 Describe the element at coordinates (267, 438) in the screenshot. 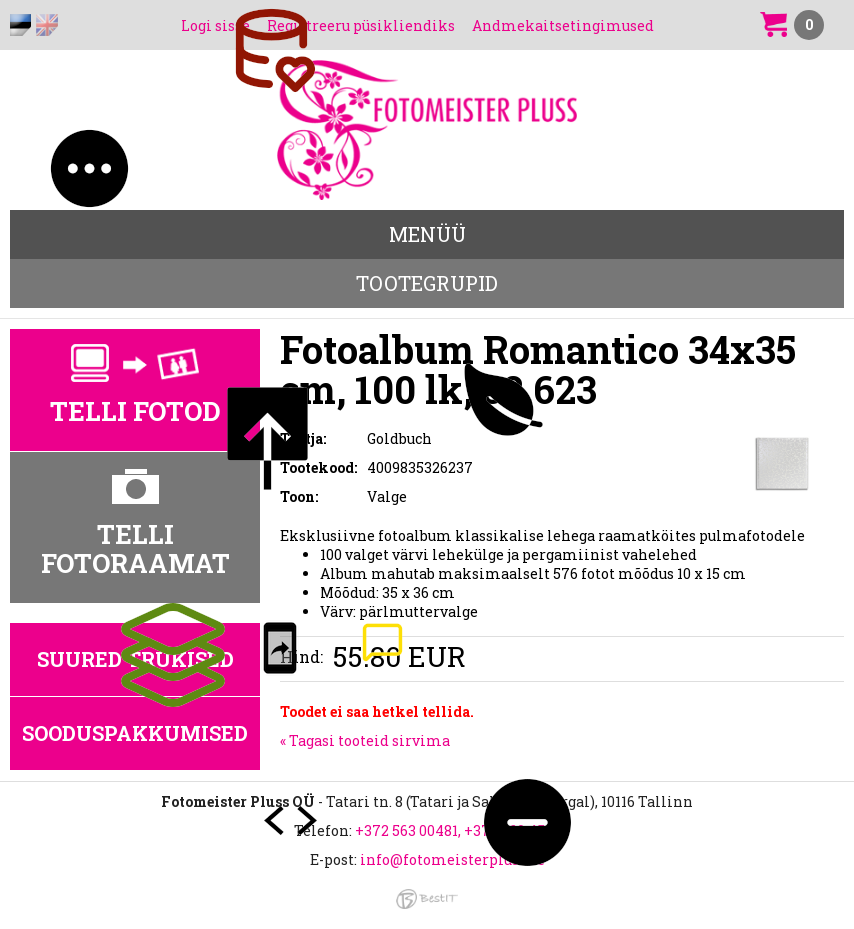

I see `upload or push content to a server` at that location.